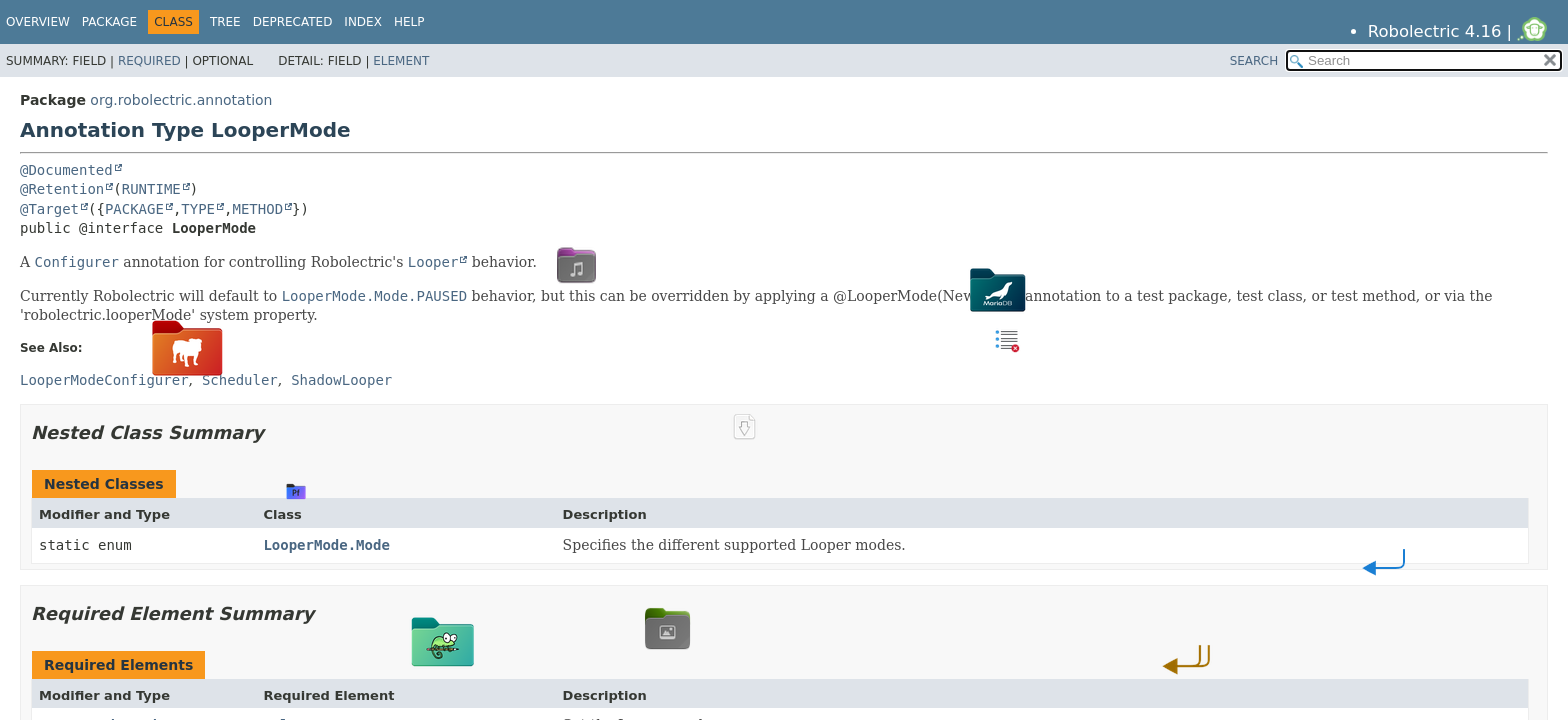  Describe the element at coordinates (1383, 559) in the screenshot. I see `reply to an email message` at that location.